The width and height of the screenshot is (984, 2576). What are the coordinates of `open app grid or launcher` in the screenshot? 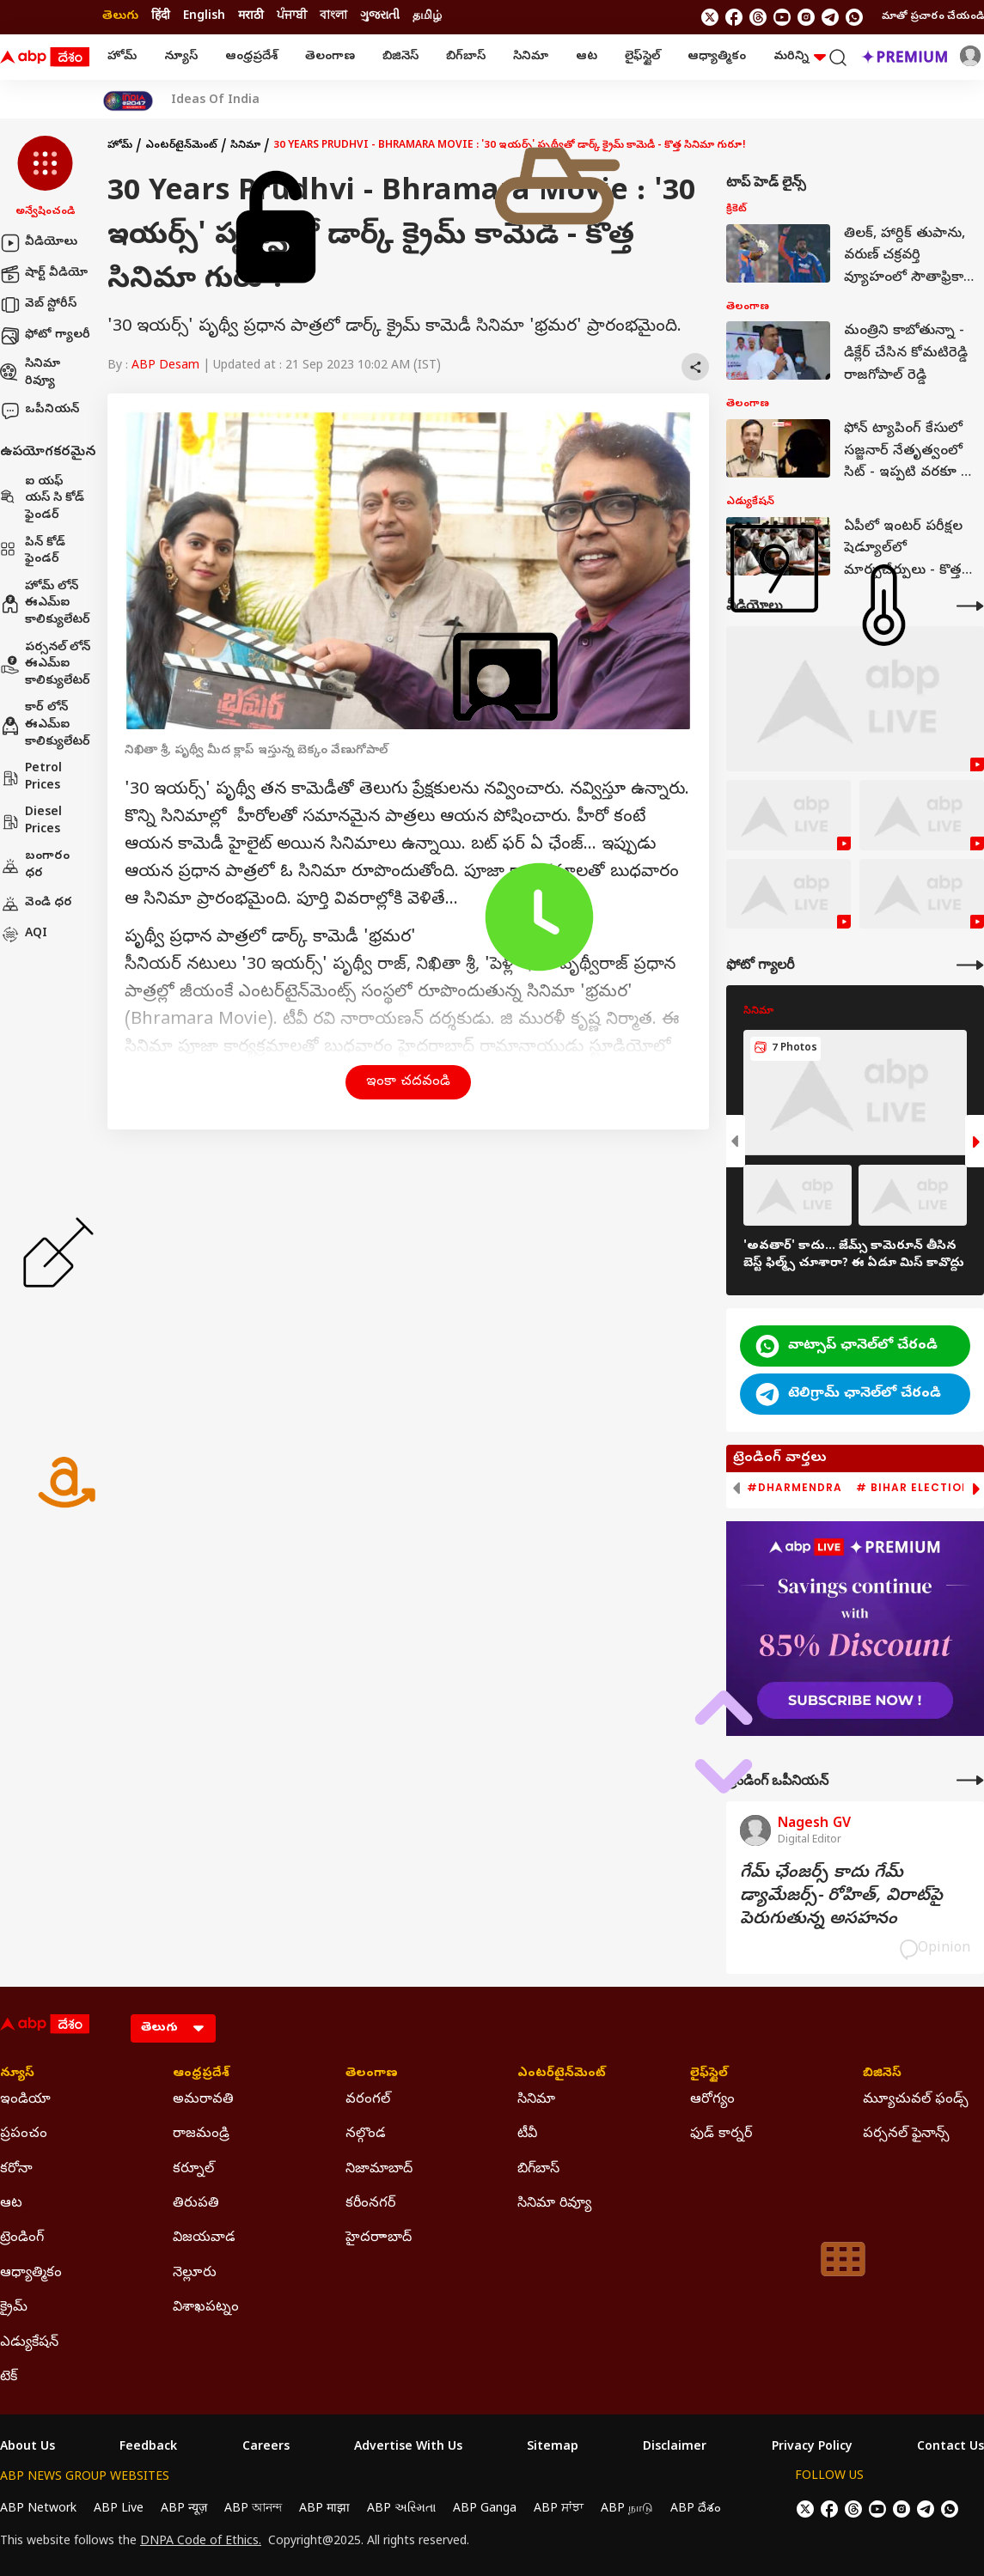 It's located at (843, 2259).